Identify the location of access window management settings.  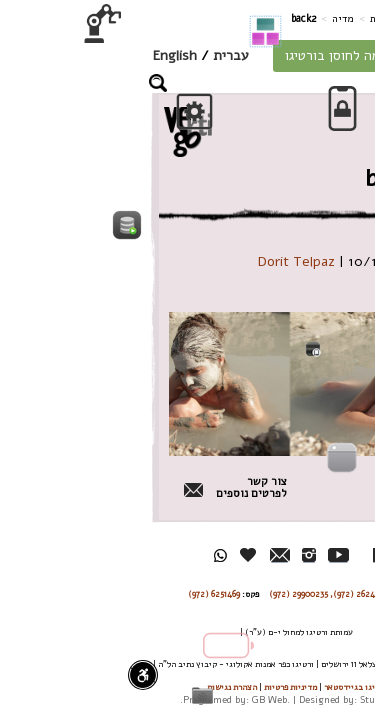
(342, 458).